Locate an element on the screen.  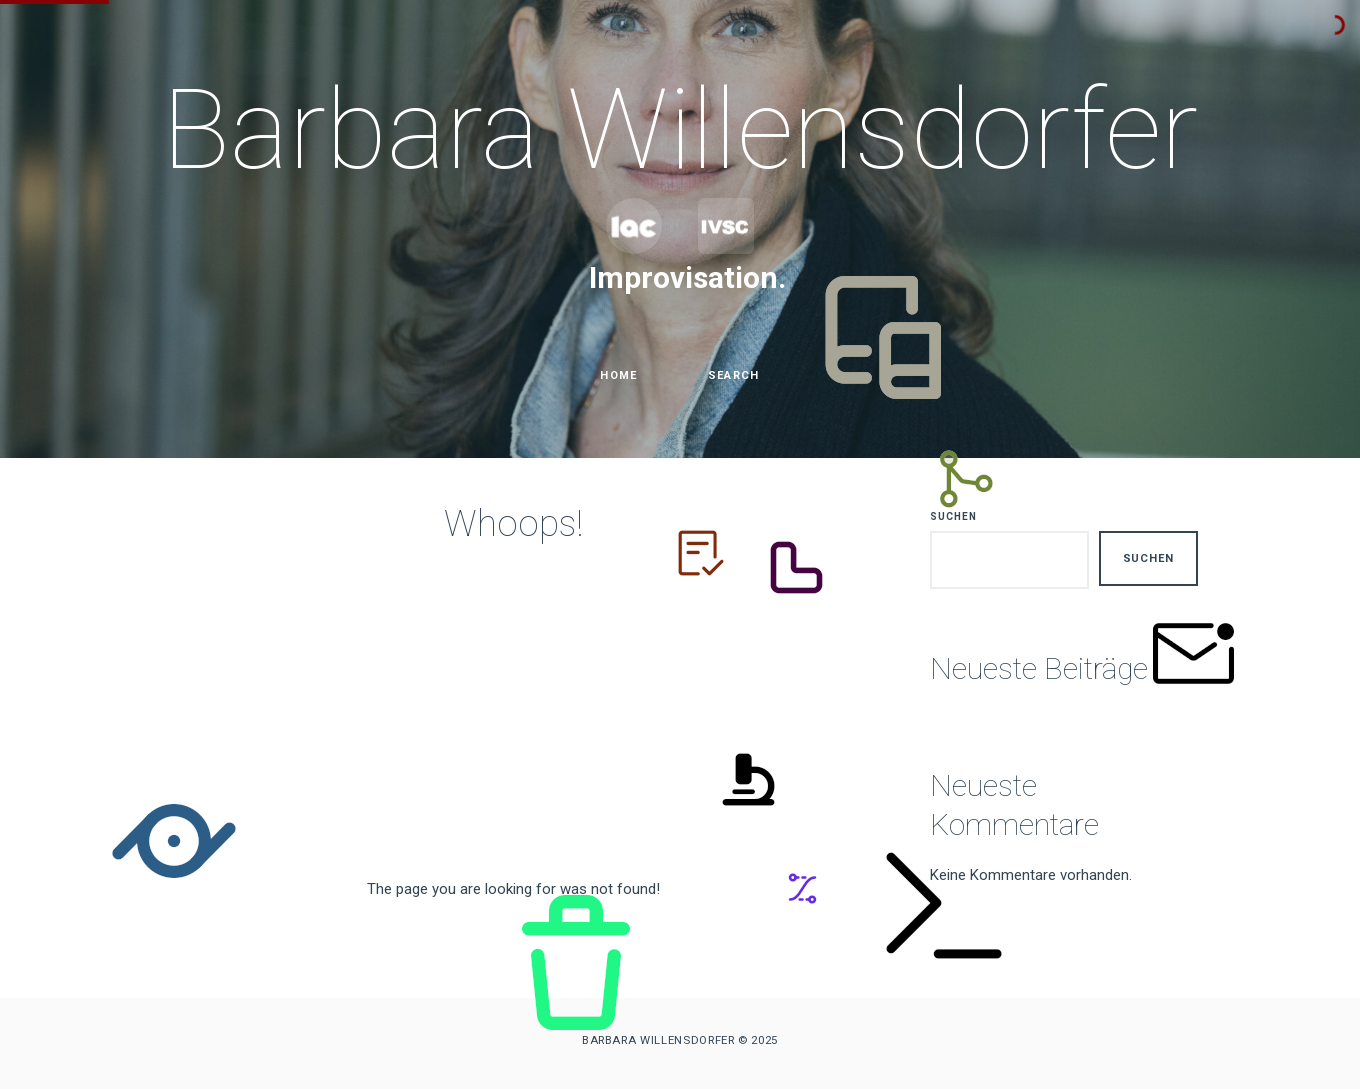
select epicene or non-binary gender option is located at coordinates (174, 841).